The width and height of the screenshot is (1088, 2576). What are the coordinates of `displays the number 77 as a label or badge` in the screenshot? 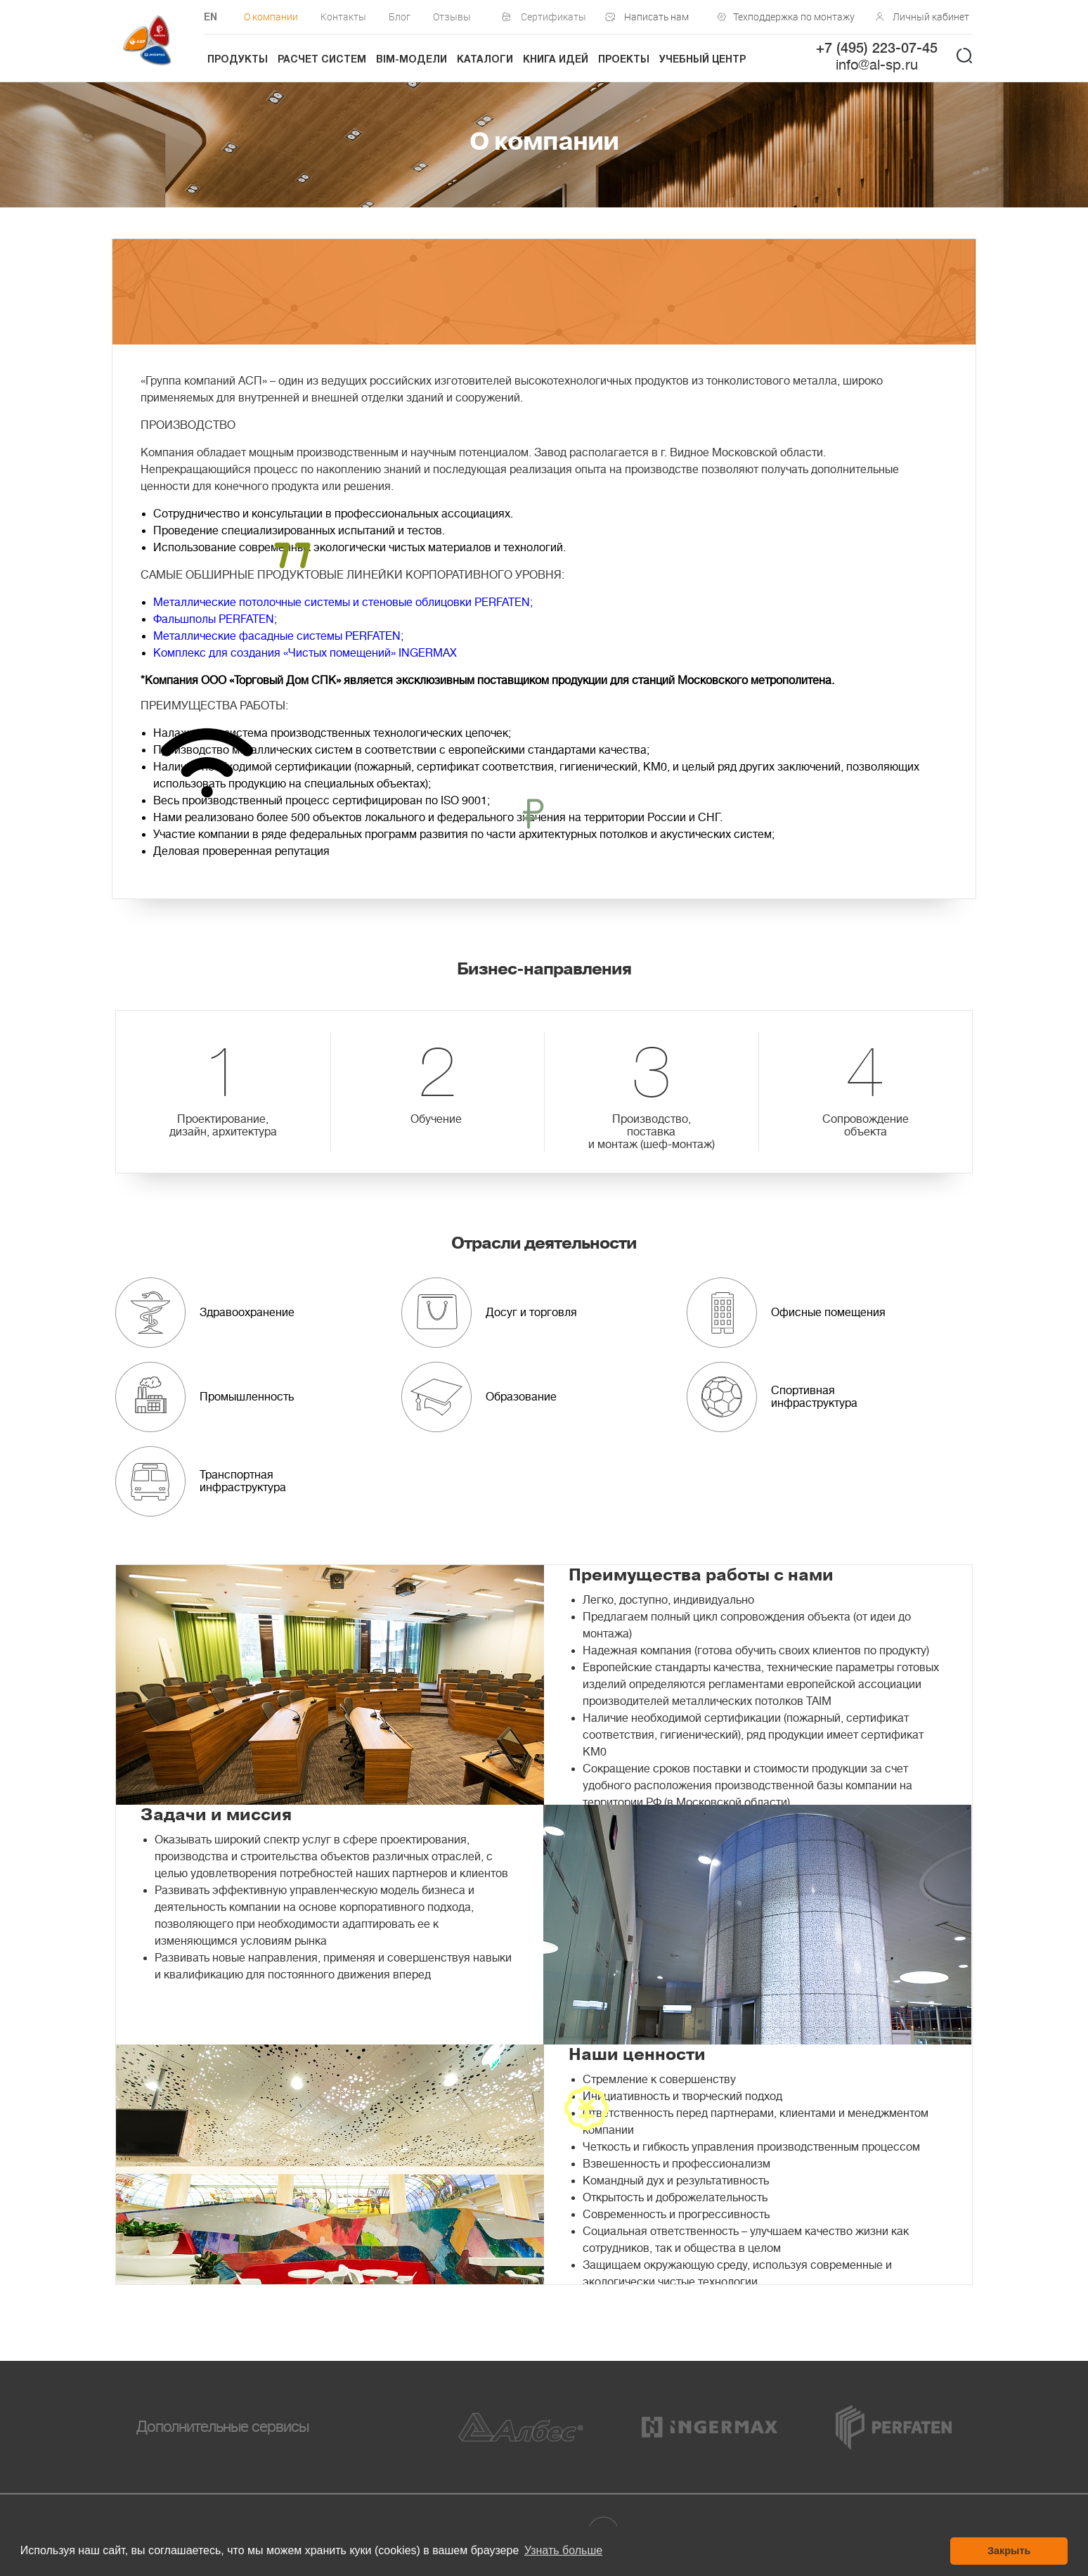 It's located at (292, 555).